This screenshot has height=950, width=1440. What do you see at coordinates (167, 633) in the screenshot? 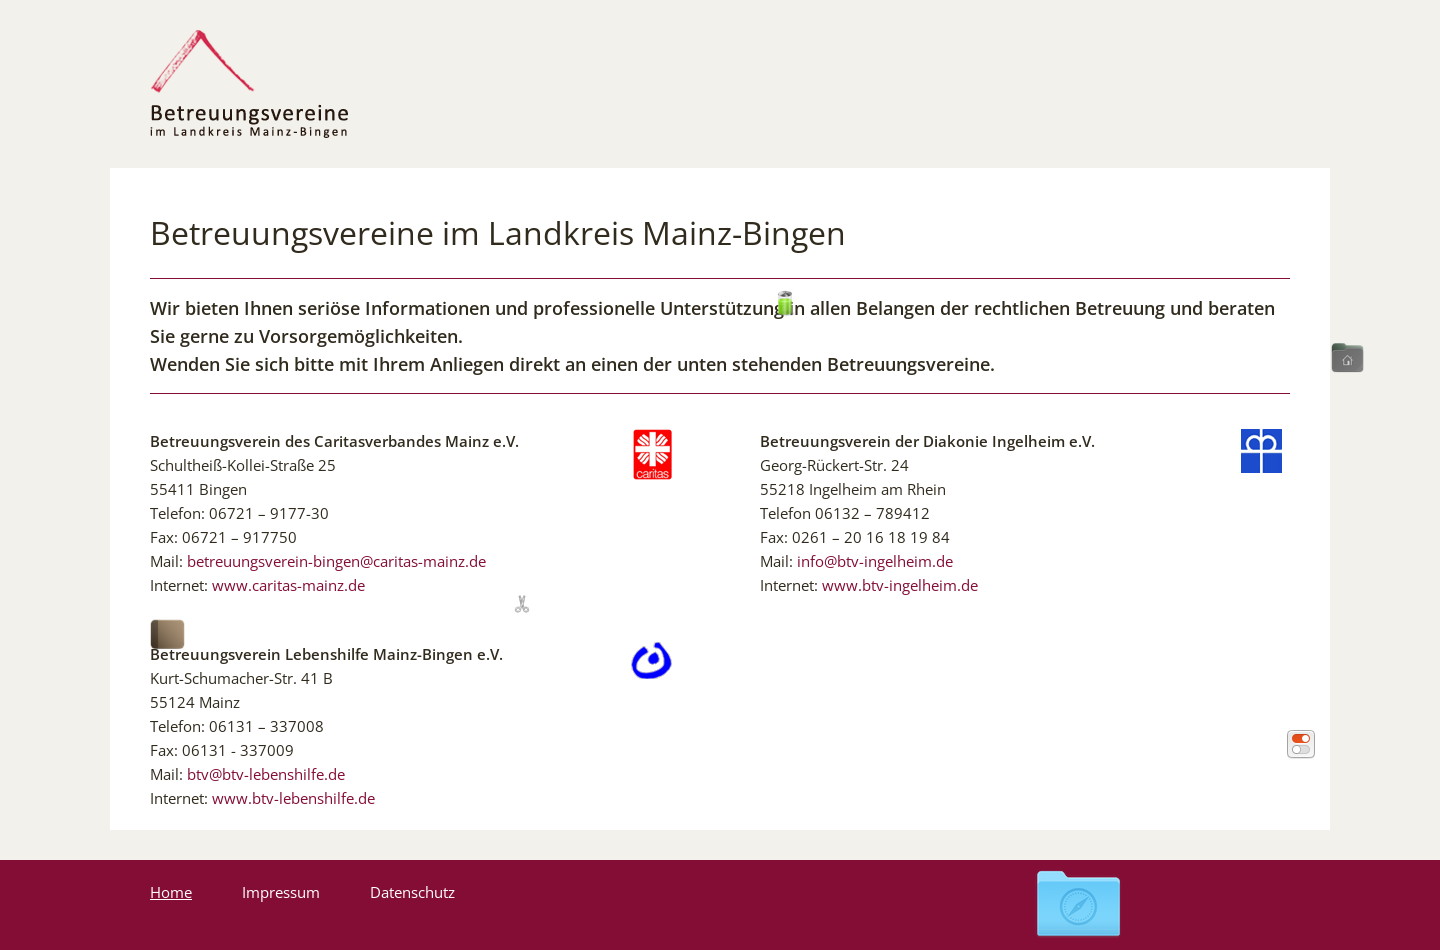
I see `access desktop folder` at bounding box center [167, 633].